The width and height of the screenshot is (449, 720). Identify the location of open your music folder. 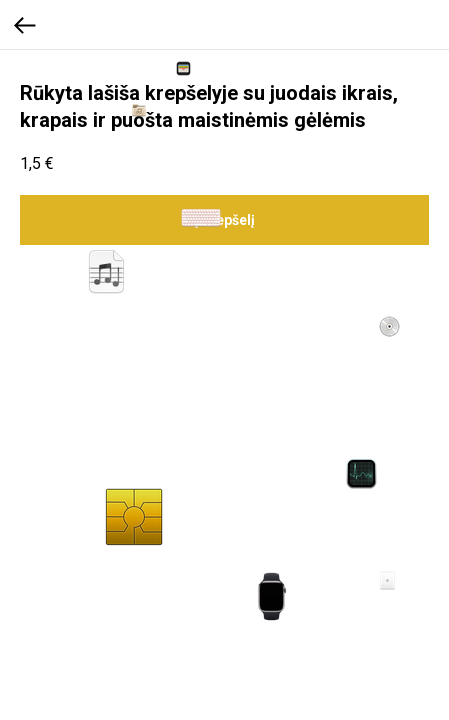
(139, 111).